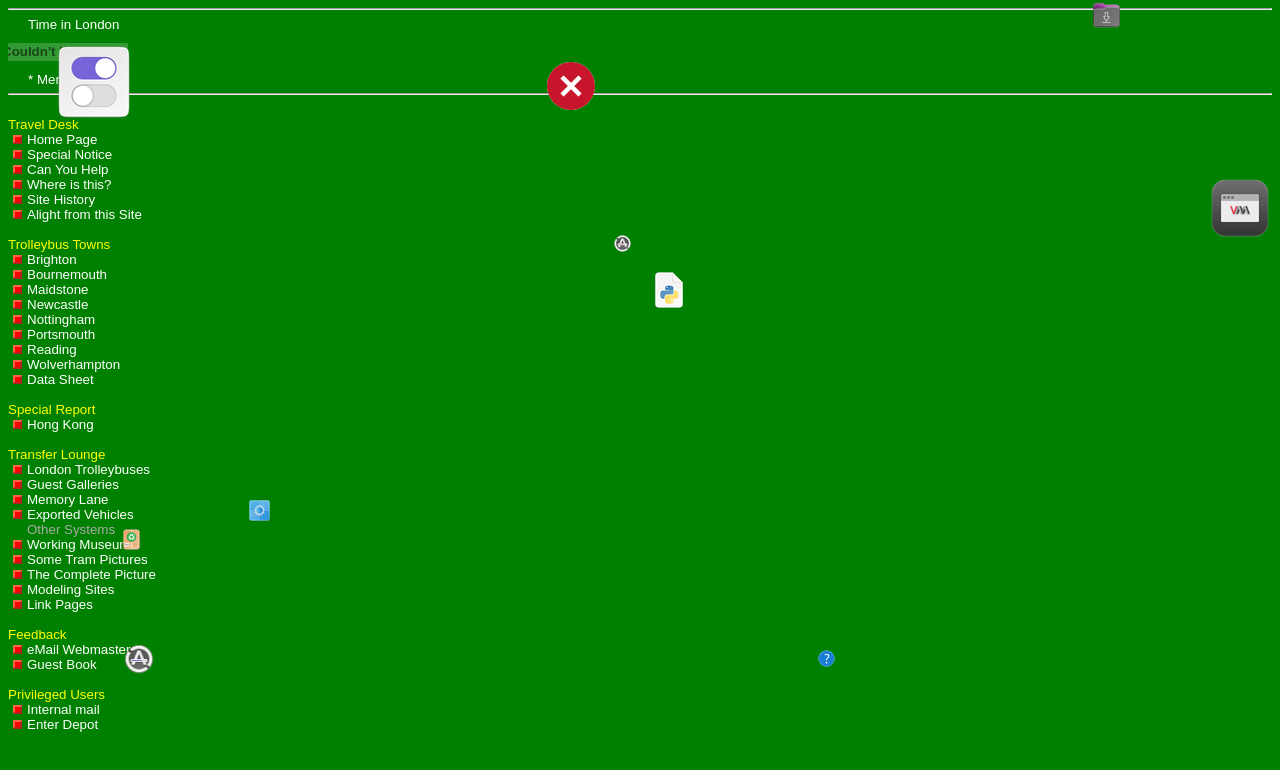 Image resolution: width=1280 pixels, height=770 pixels. What do you see at coordinates (1106, 14) in the screenshot?
I see `access your downloads folder` at bounding box center [1106, 14].